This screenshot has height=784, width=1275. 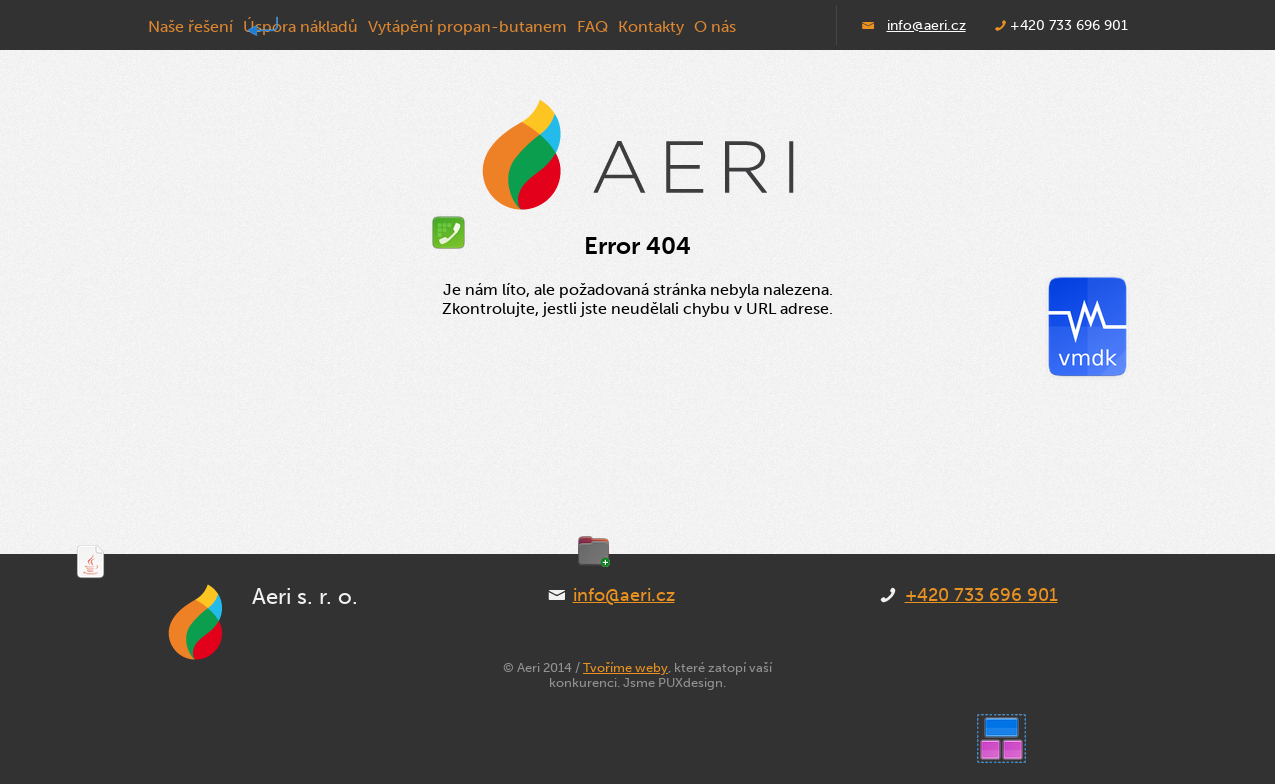 What do you see at coordinates (262, 24) in the screenshot?
I see `reply to this email` at bounding box center [262, 24].